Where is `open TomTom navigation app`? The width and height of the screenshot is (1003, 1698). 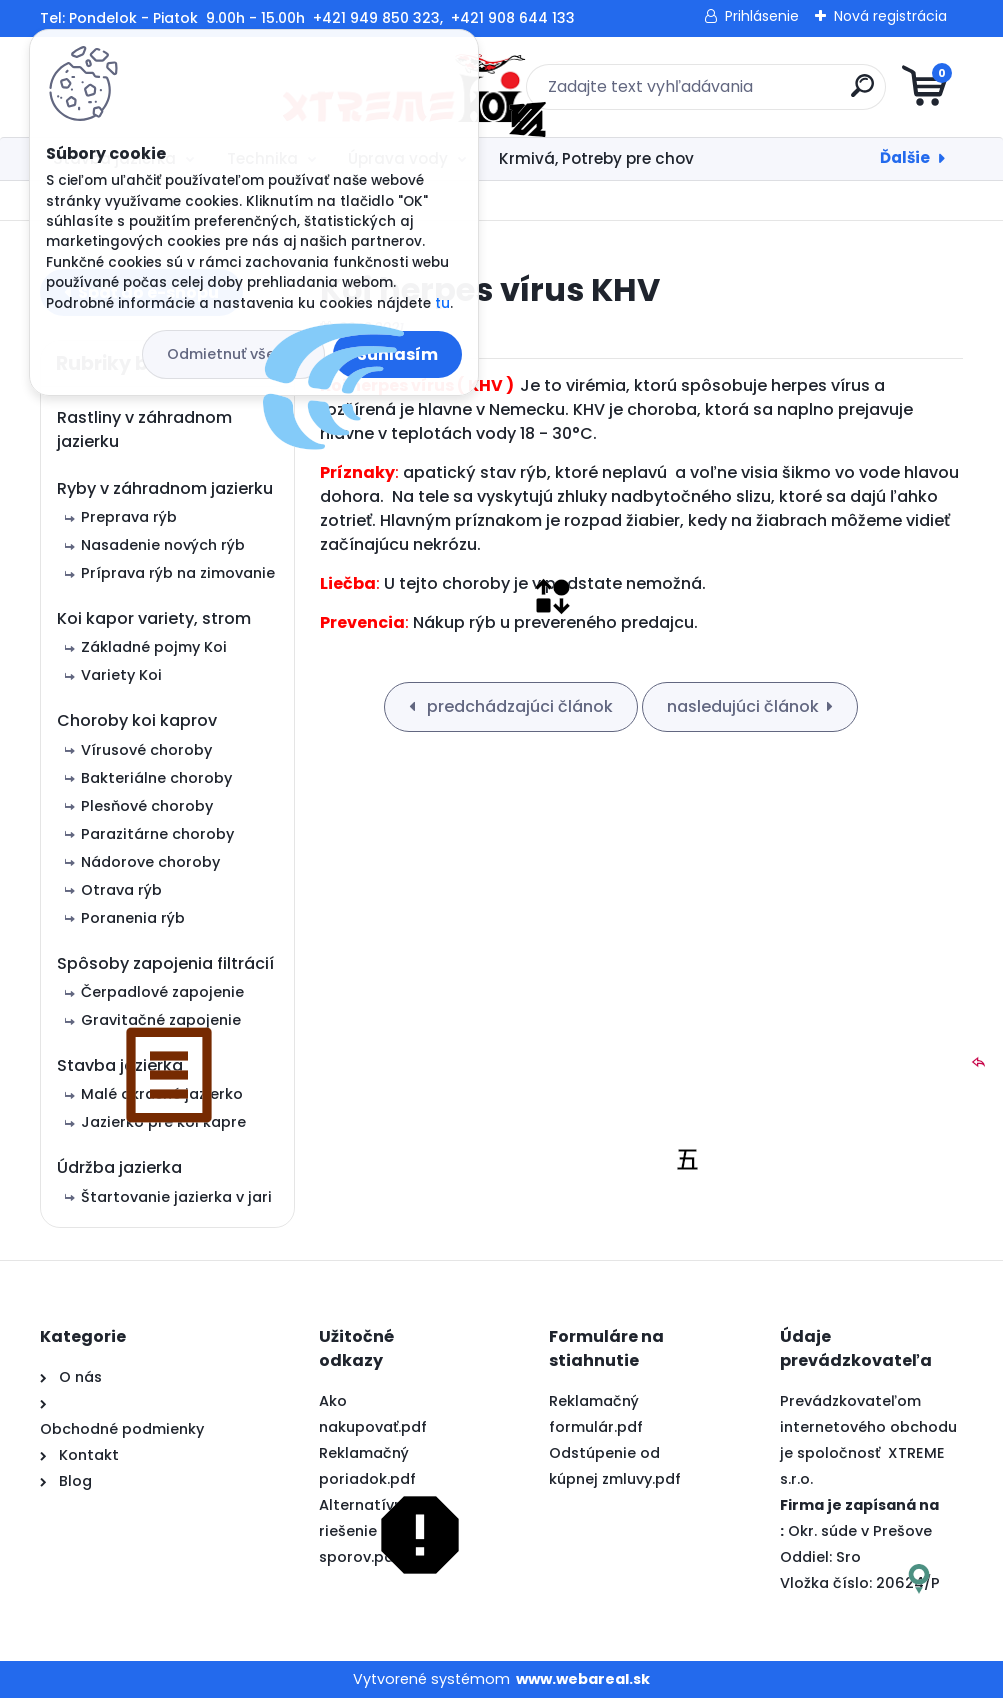 open TomTom navigation app is located at coordinates (919, 1579).